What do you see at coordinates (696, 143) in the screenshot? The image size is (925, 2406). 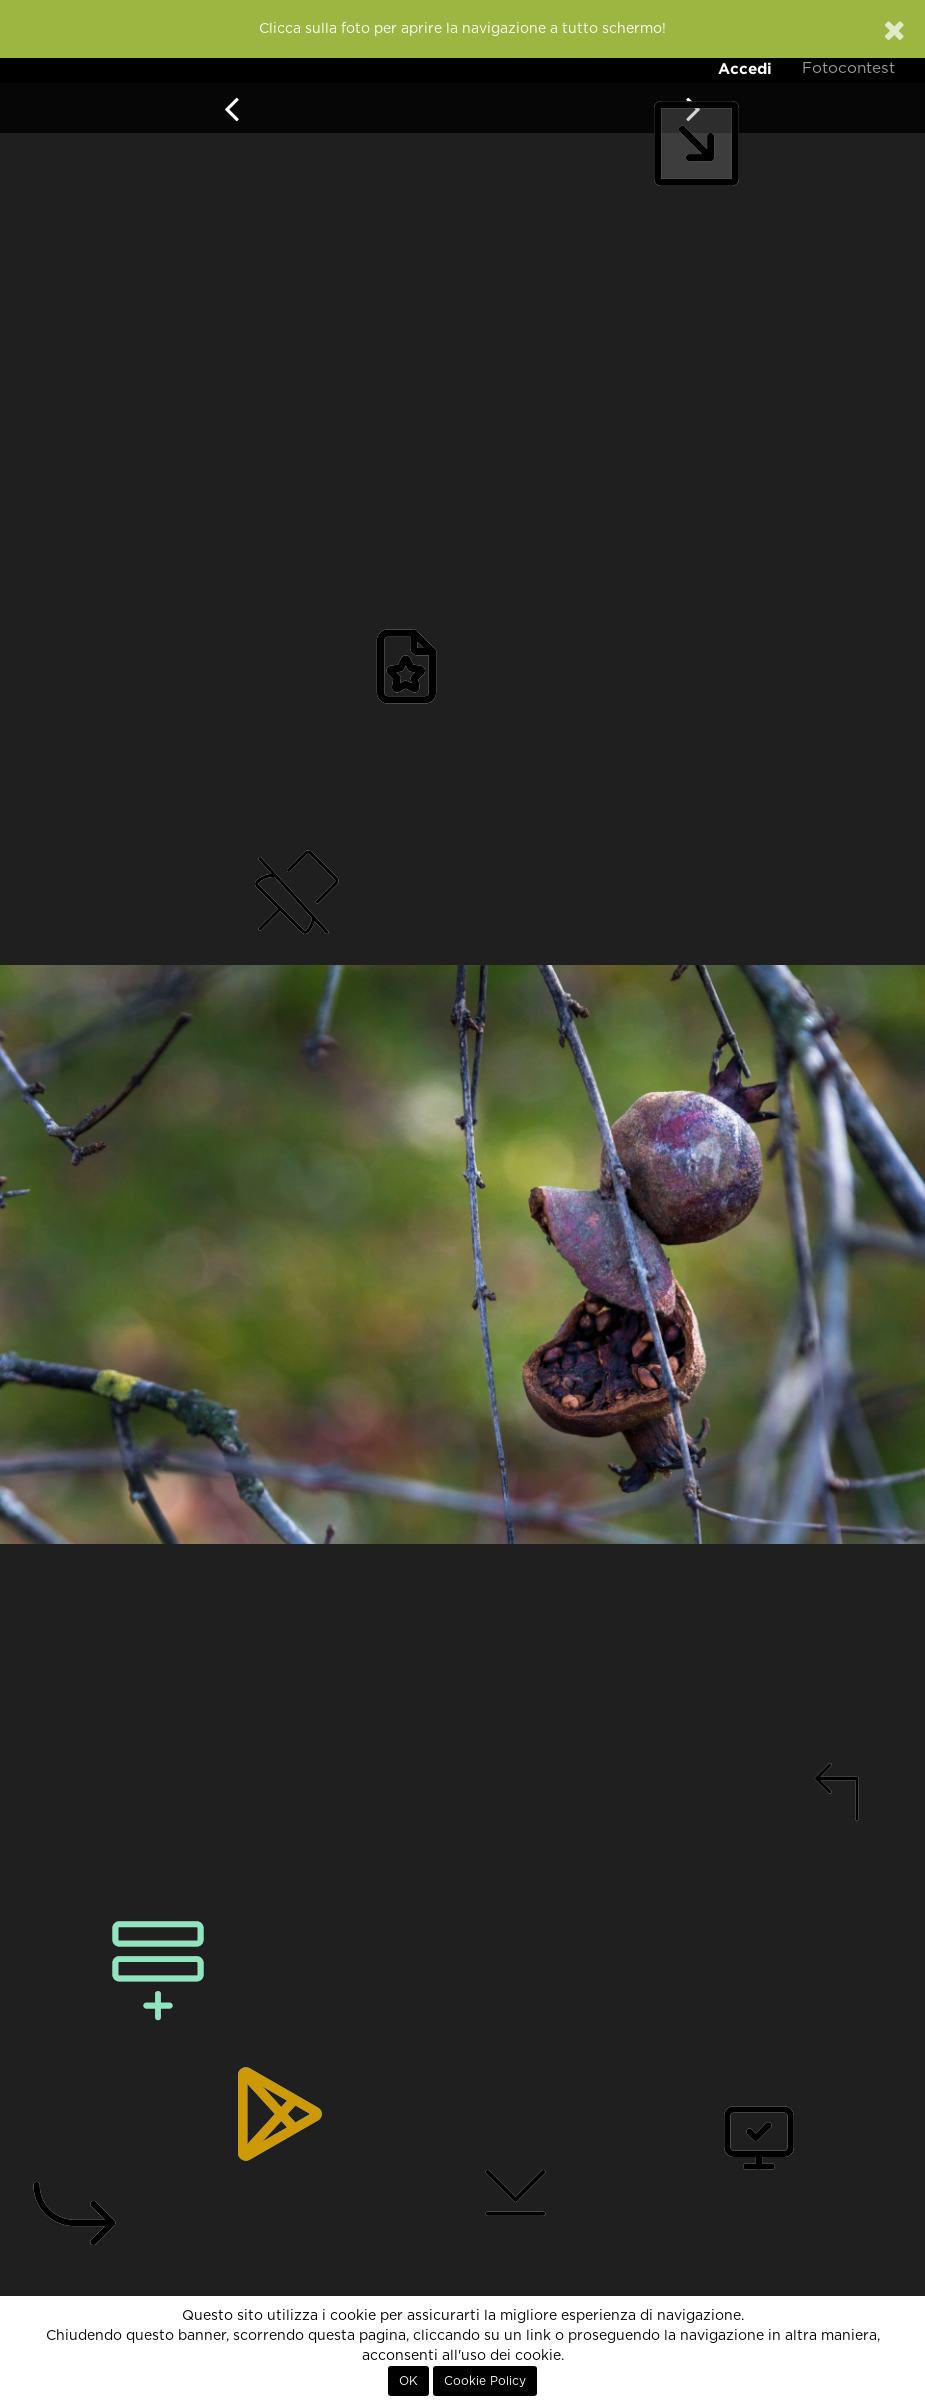 I see `navigate to the bottom-right section` at bounding box center [696, 143].